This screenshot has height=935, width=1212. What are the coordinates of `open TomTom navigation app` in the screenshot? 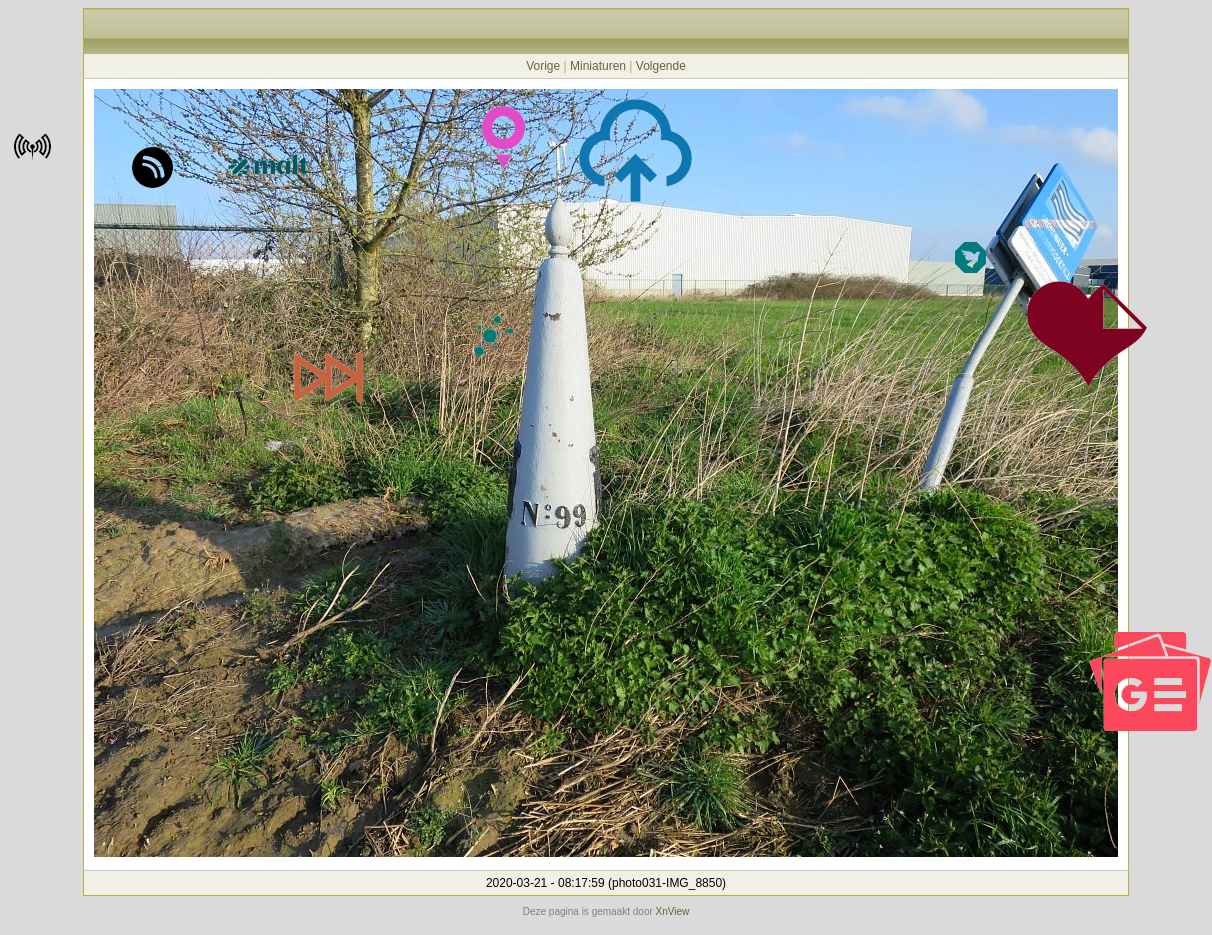 It's located at (503, 137).